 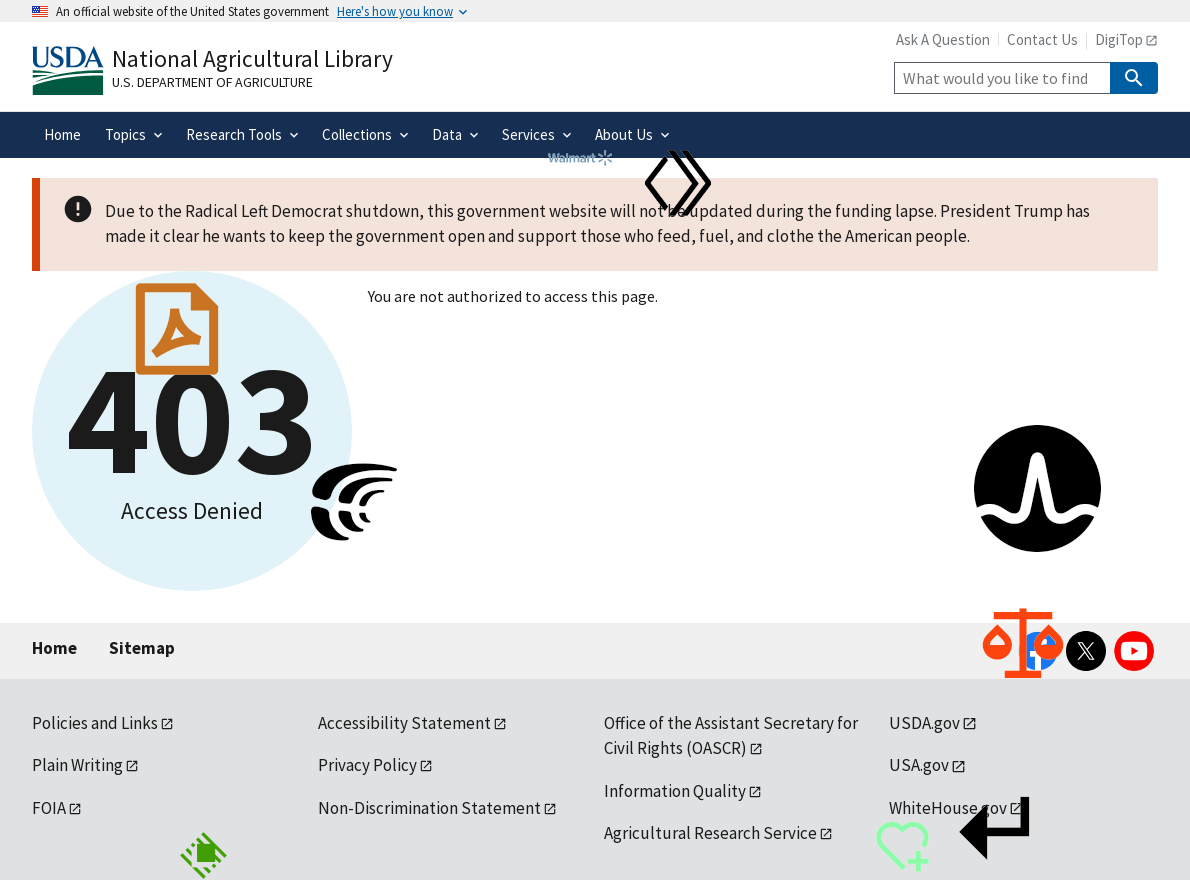 What do you see at coordinates (580, 158) in the screenshot?
I see `open the Walmart app` at bounding box center [580, 158].